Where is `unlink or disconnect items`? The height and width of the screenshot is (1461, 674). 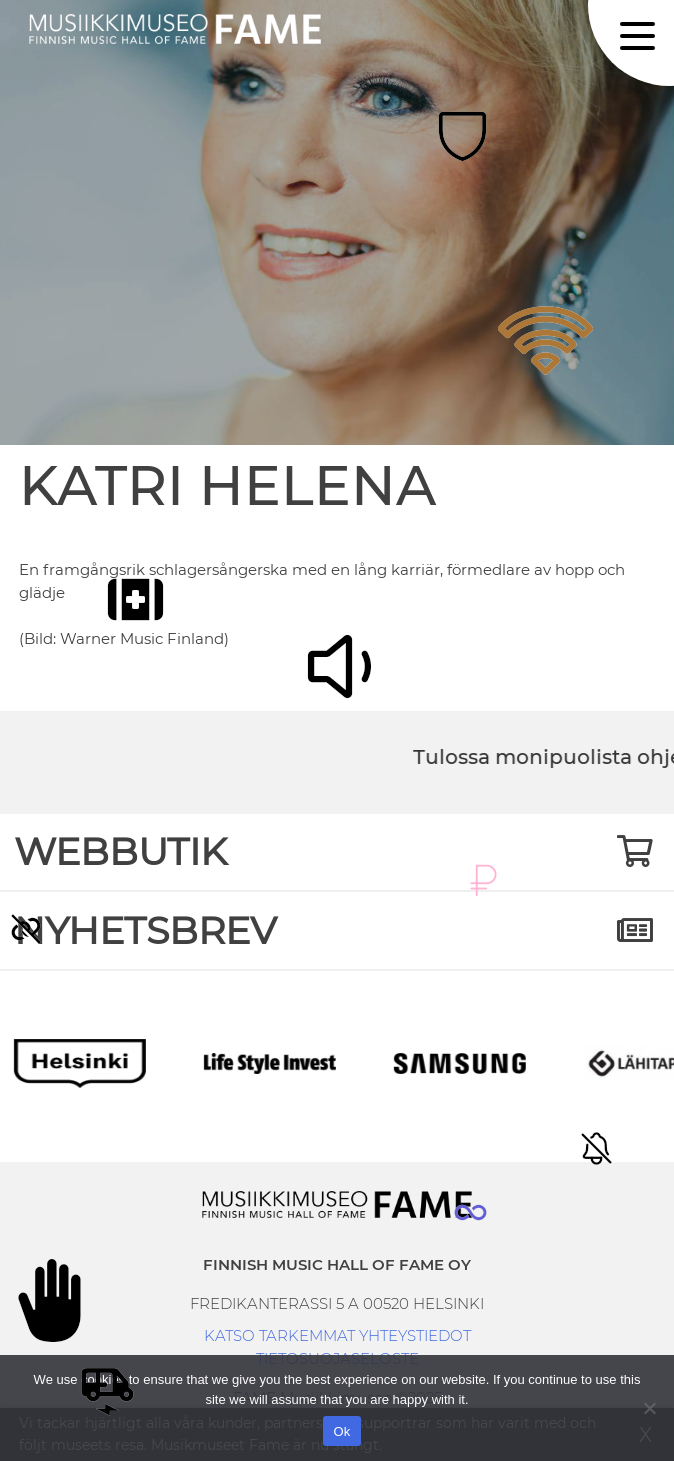
unlink or disconnect items is located at coordinates (26, 929).